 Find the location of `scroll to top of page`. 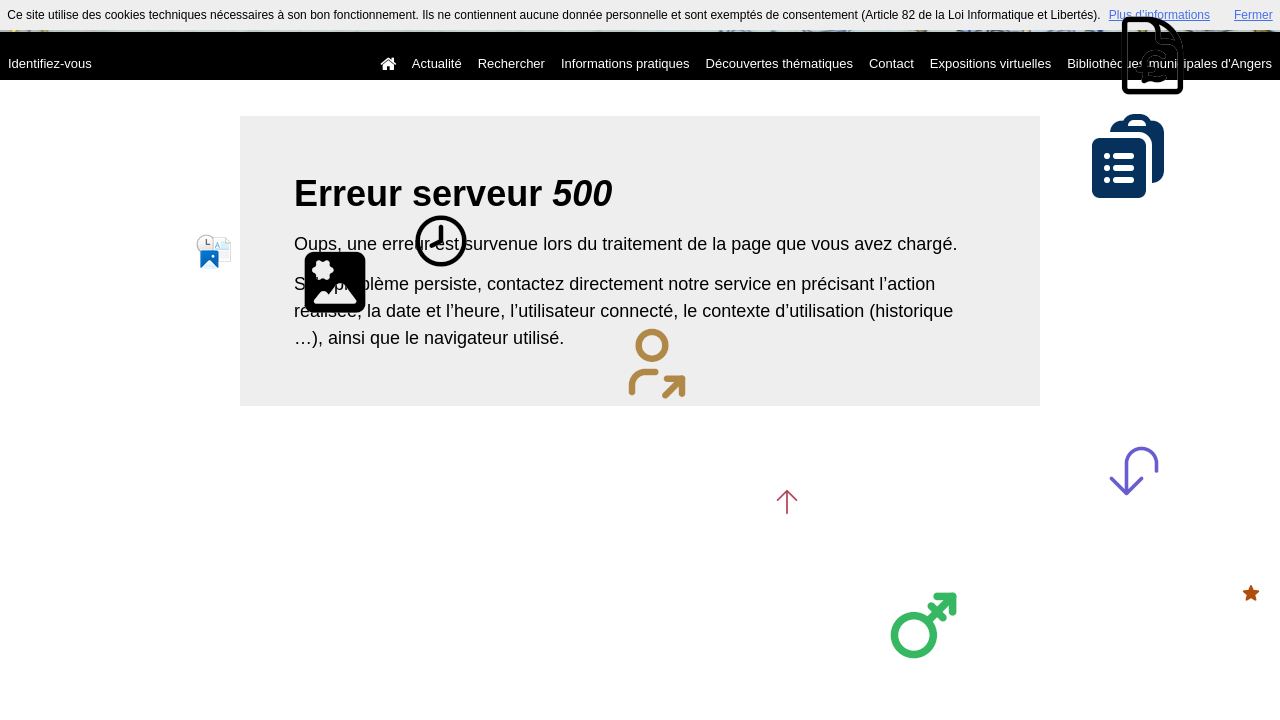

scroll to top of page is located at coordinates (787, 502).